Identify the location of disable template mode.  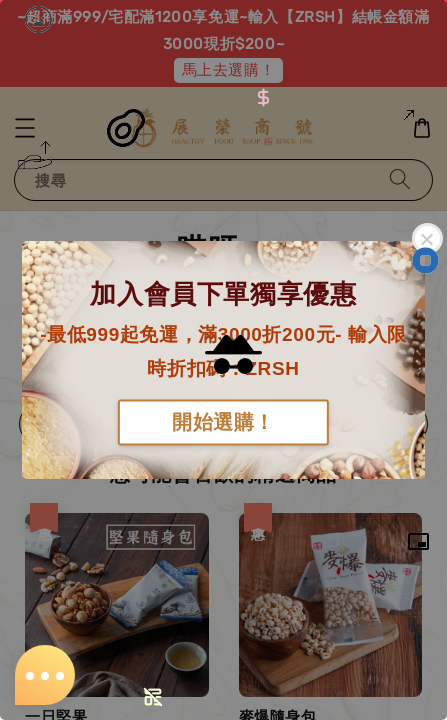
(153, 697).